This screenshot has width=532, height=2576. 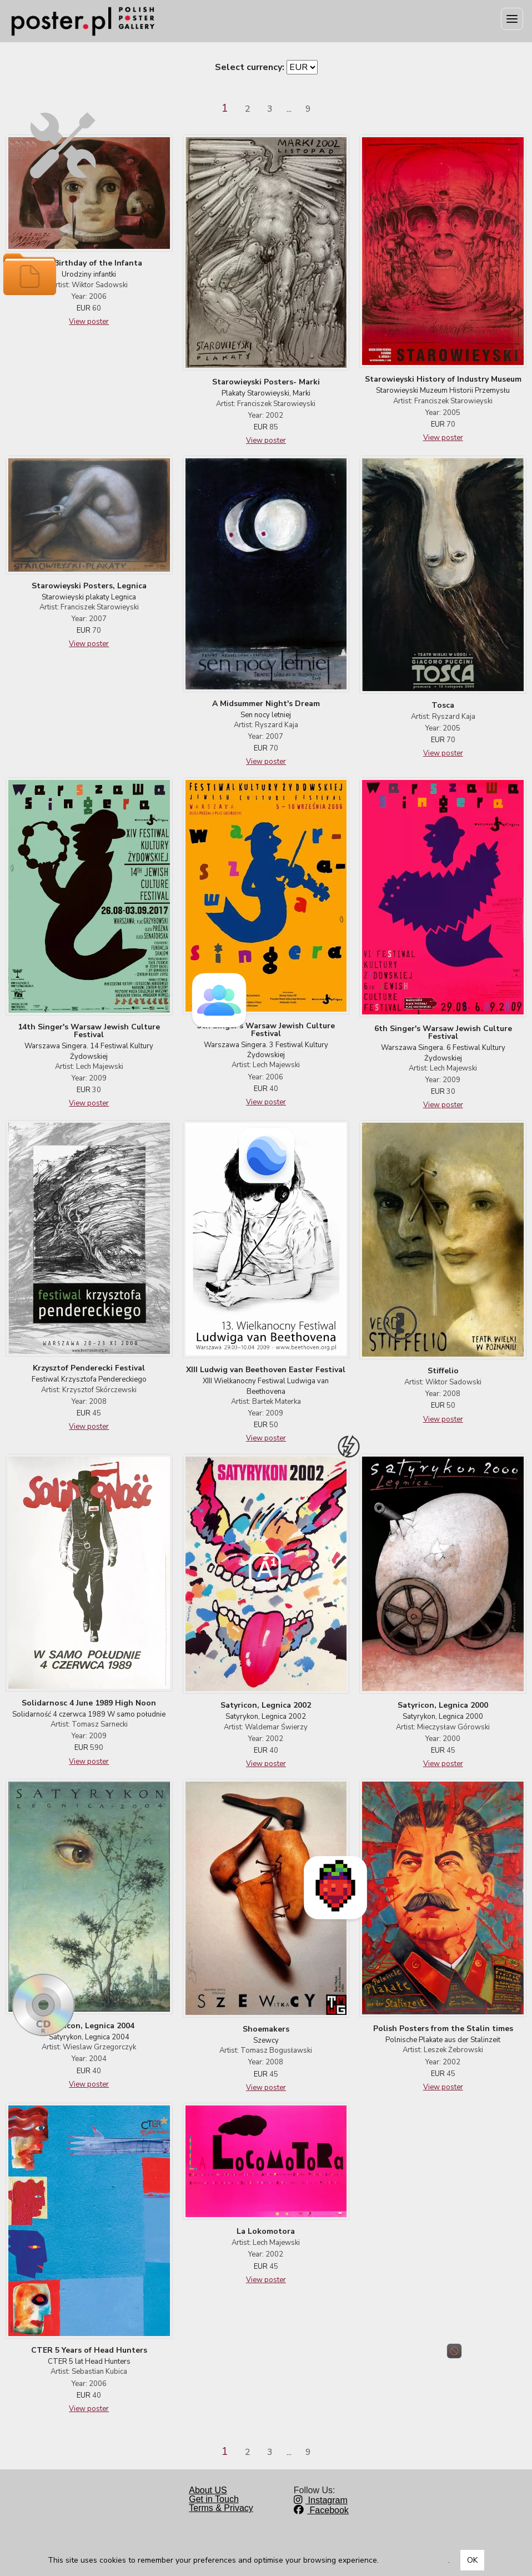 I want to click on access system settings and preferences, so click(x=63, y=145).